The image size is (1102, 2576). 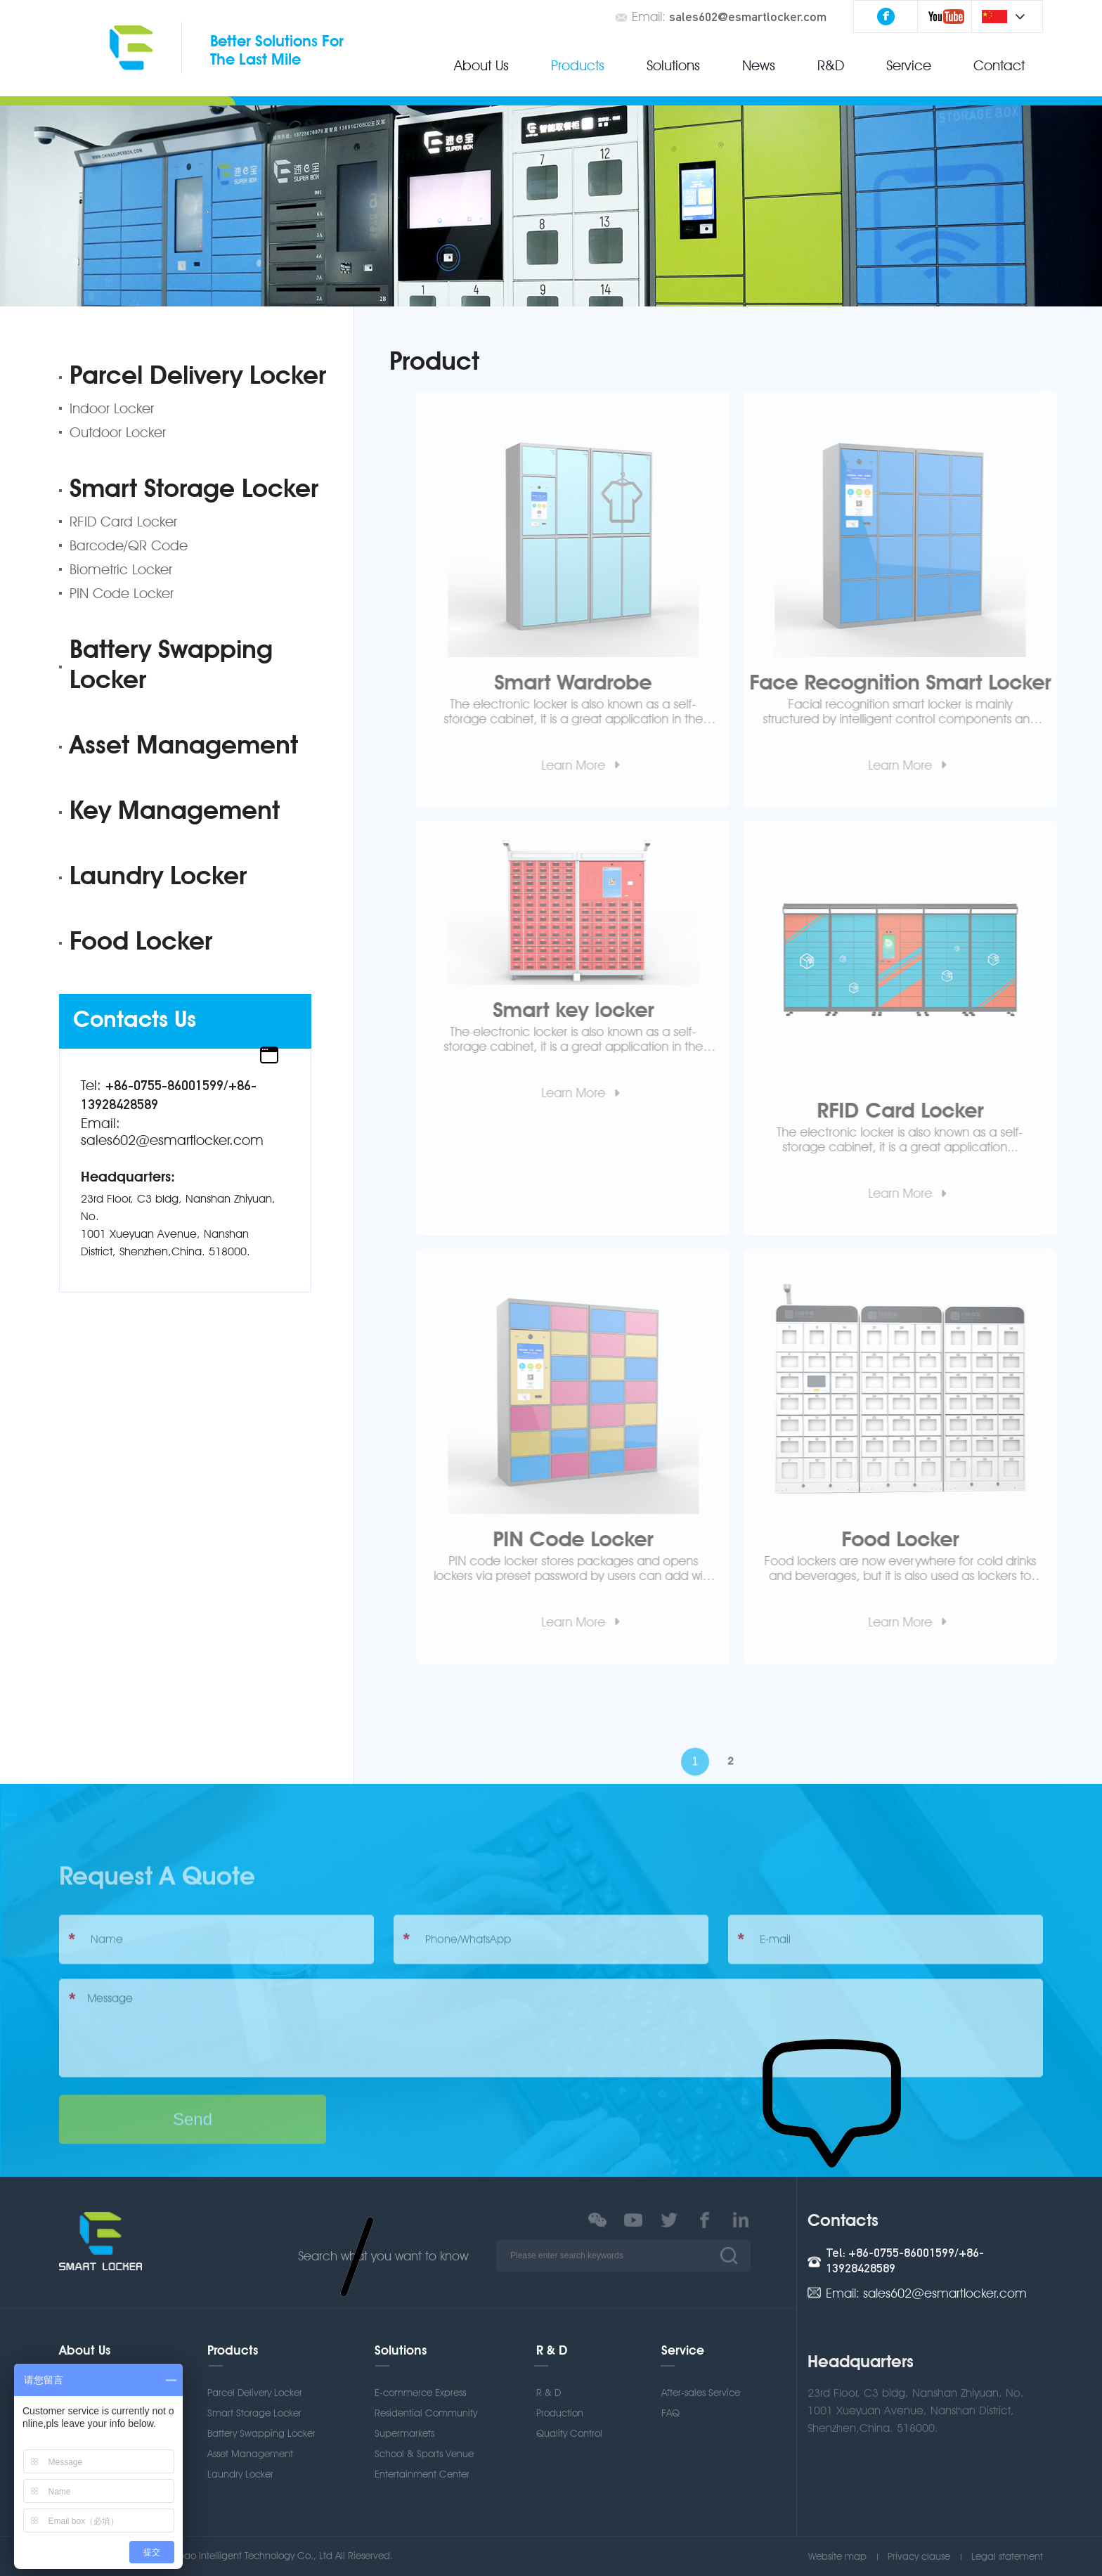 What do you see at coordinates (831, 2103) in the screenshot?
I see `open chat or messaging` at bounding box center [831, 2103].